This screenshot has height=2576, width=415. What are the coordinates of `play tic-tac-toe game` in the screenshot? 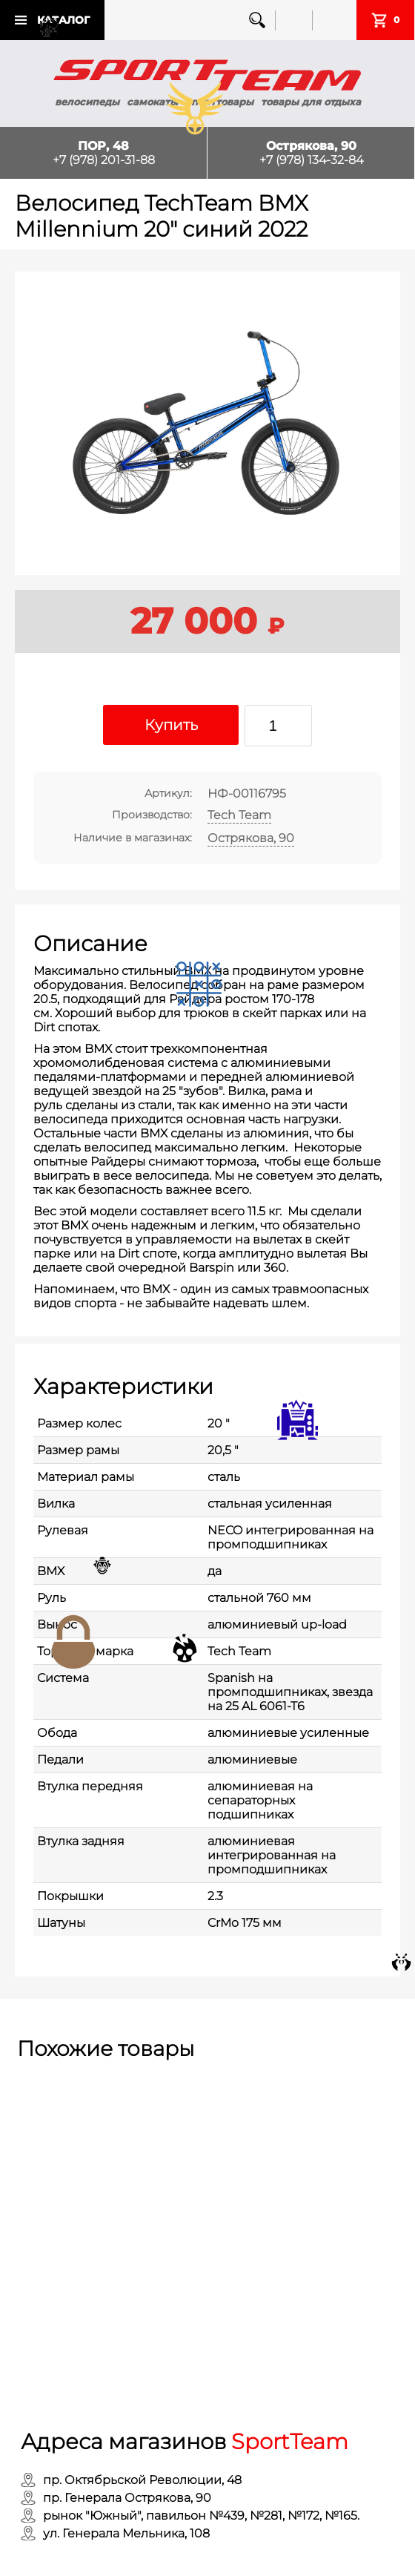 It's located at (199, 984).